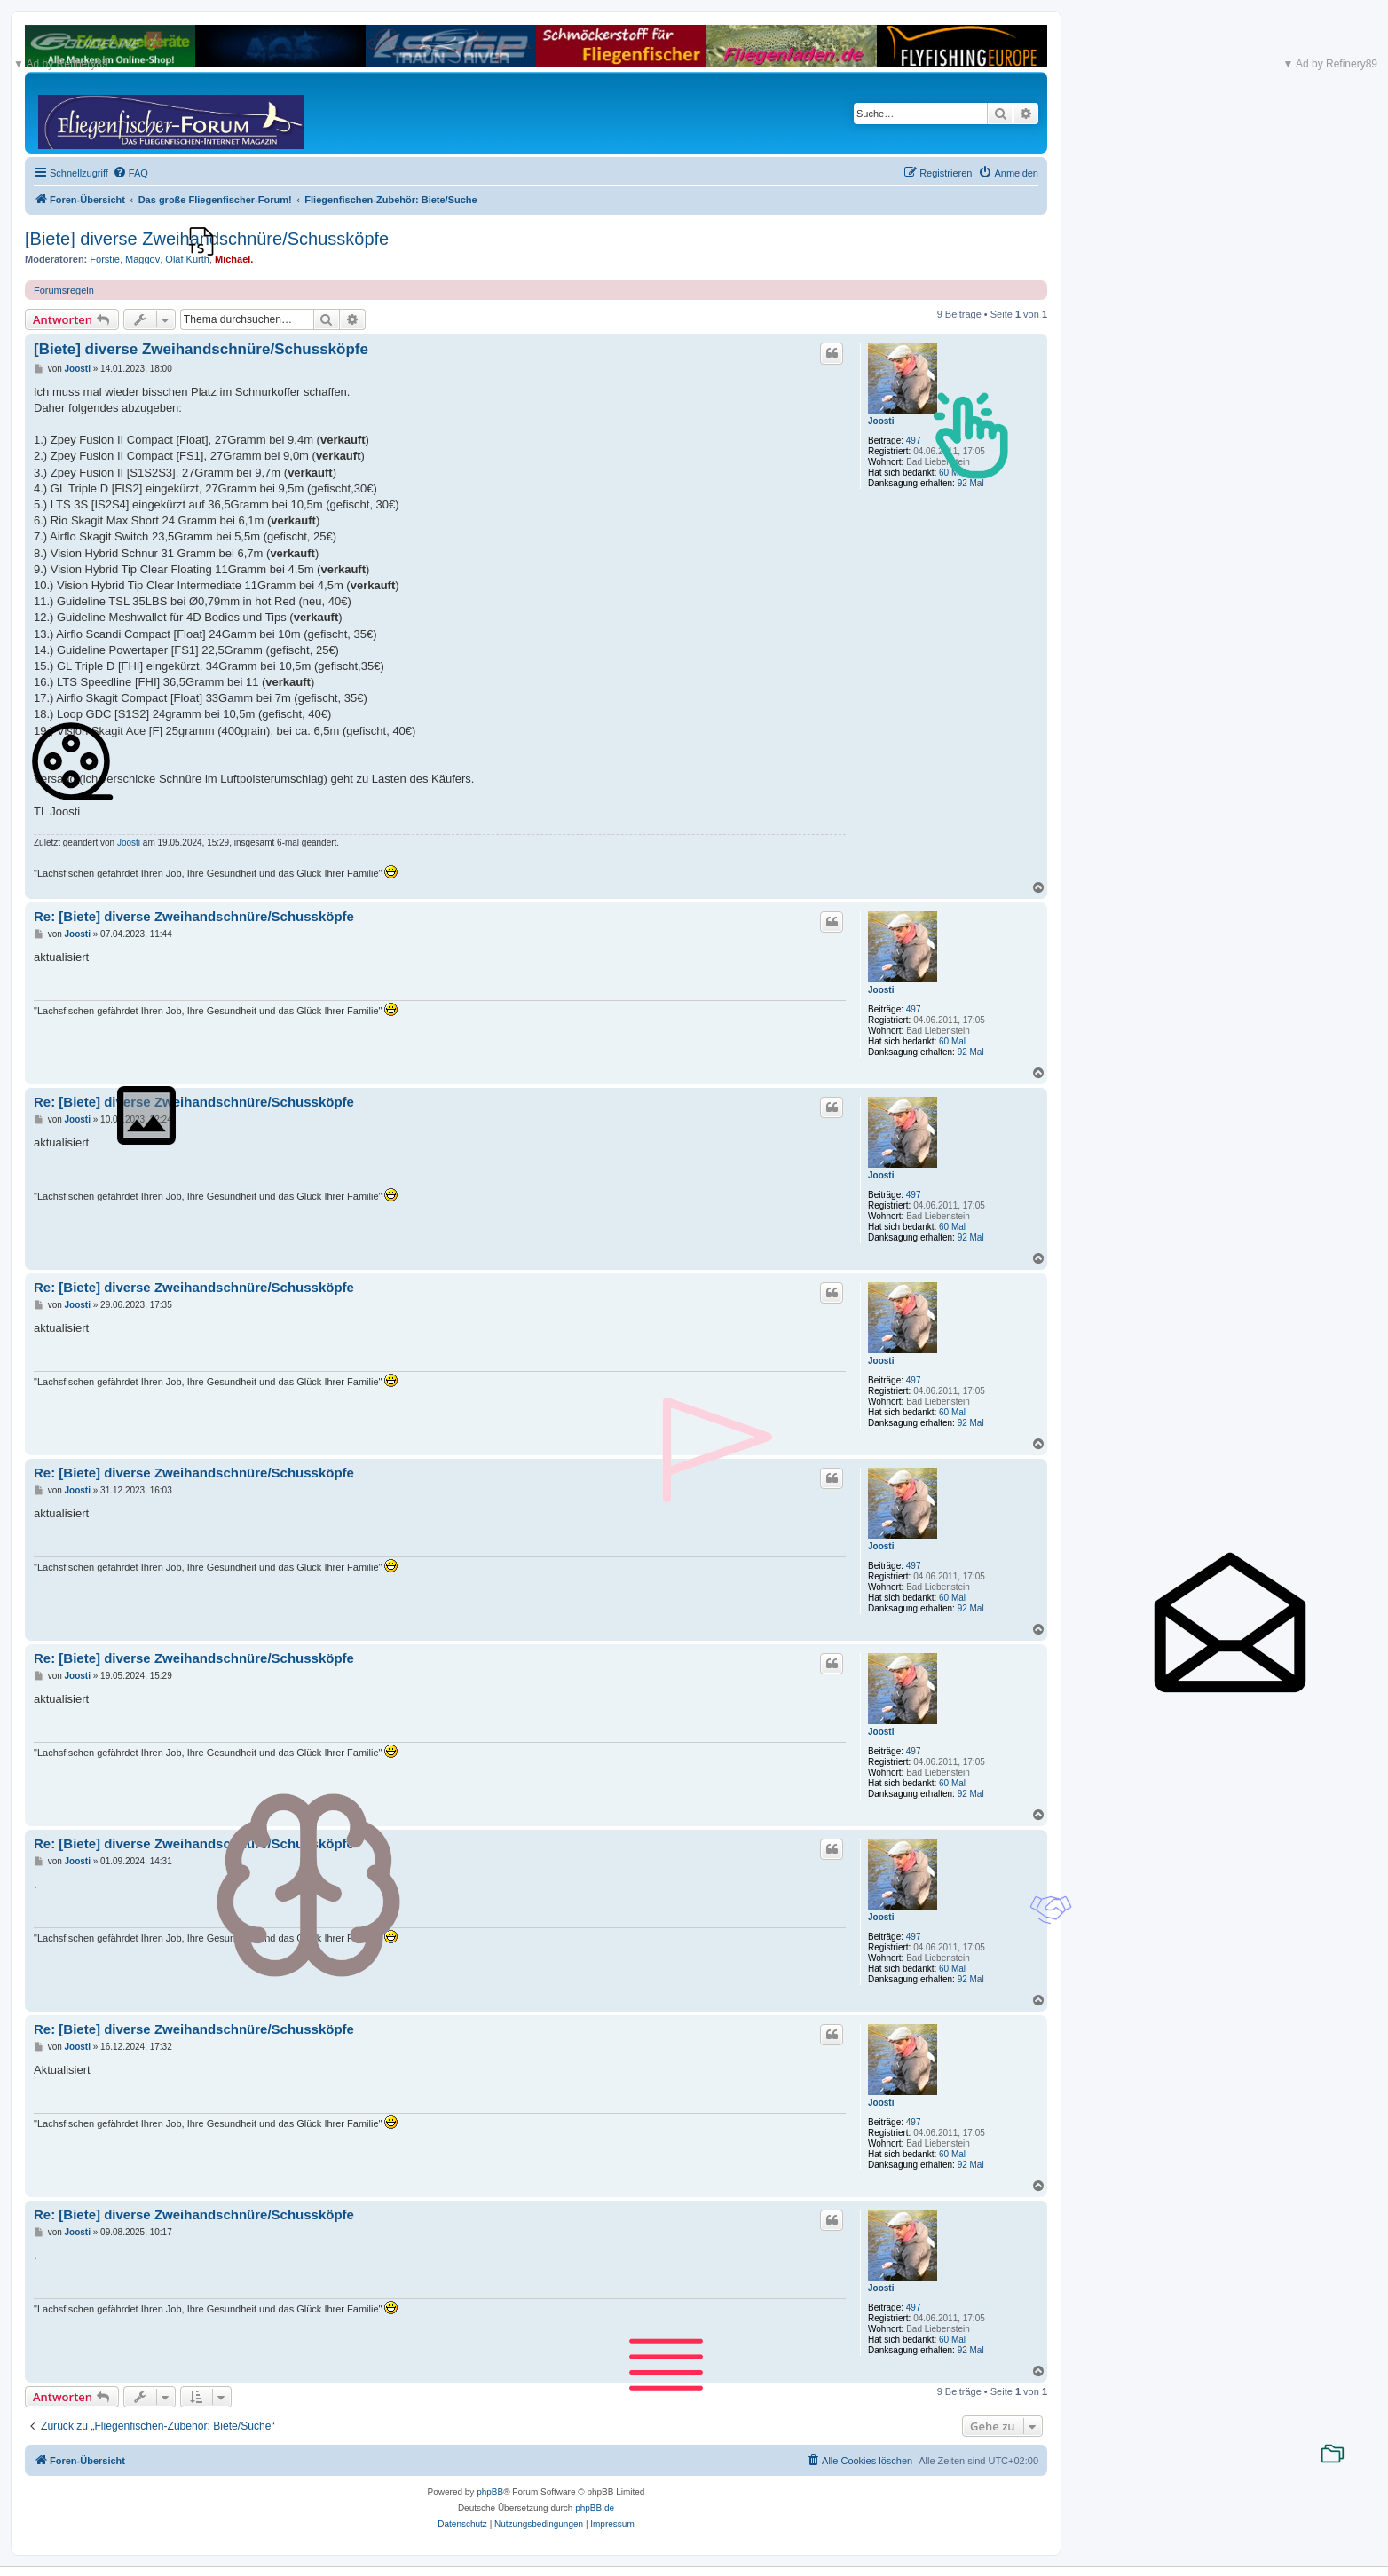 The image size is (1388, 2576). Describe the element at coordinates (973, 436) in the screenshot. I see `tap or click to interact` at that location.